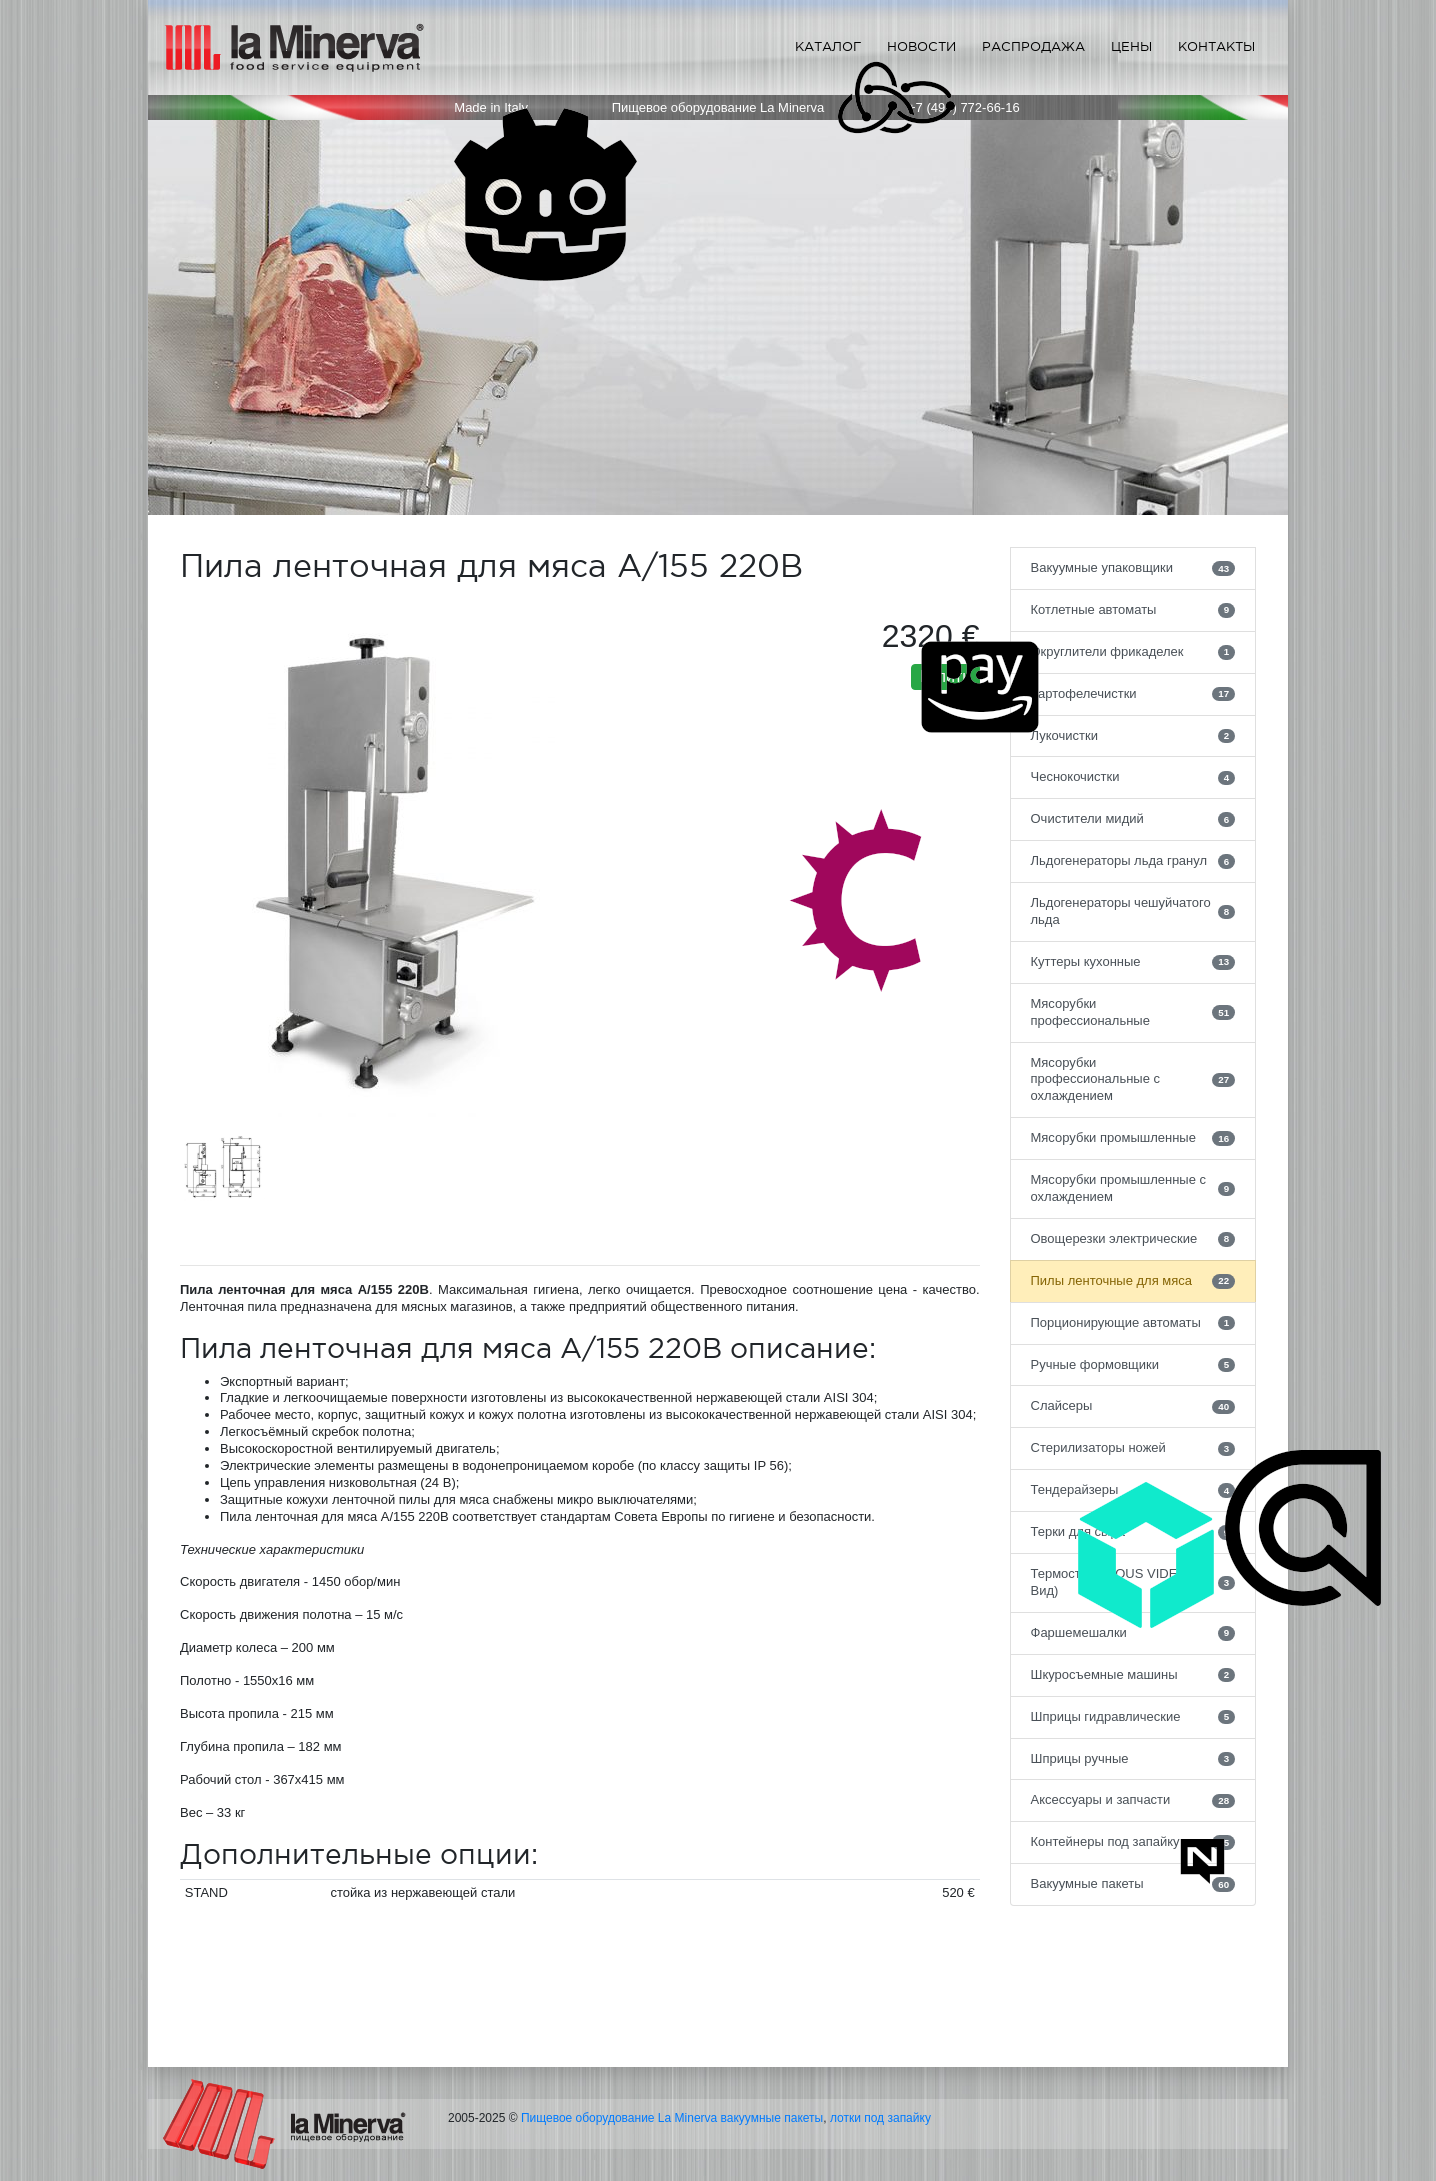 Image resolution: width=1436 pixels, height=2181 pixels. I want to click on open godot engine application, so click(545, 194).